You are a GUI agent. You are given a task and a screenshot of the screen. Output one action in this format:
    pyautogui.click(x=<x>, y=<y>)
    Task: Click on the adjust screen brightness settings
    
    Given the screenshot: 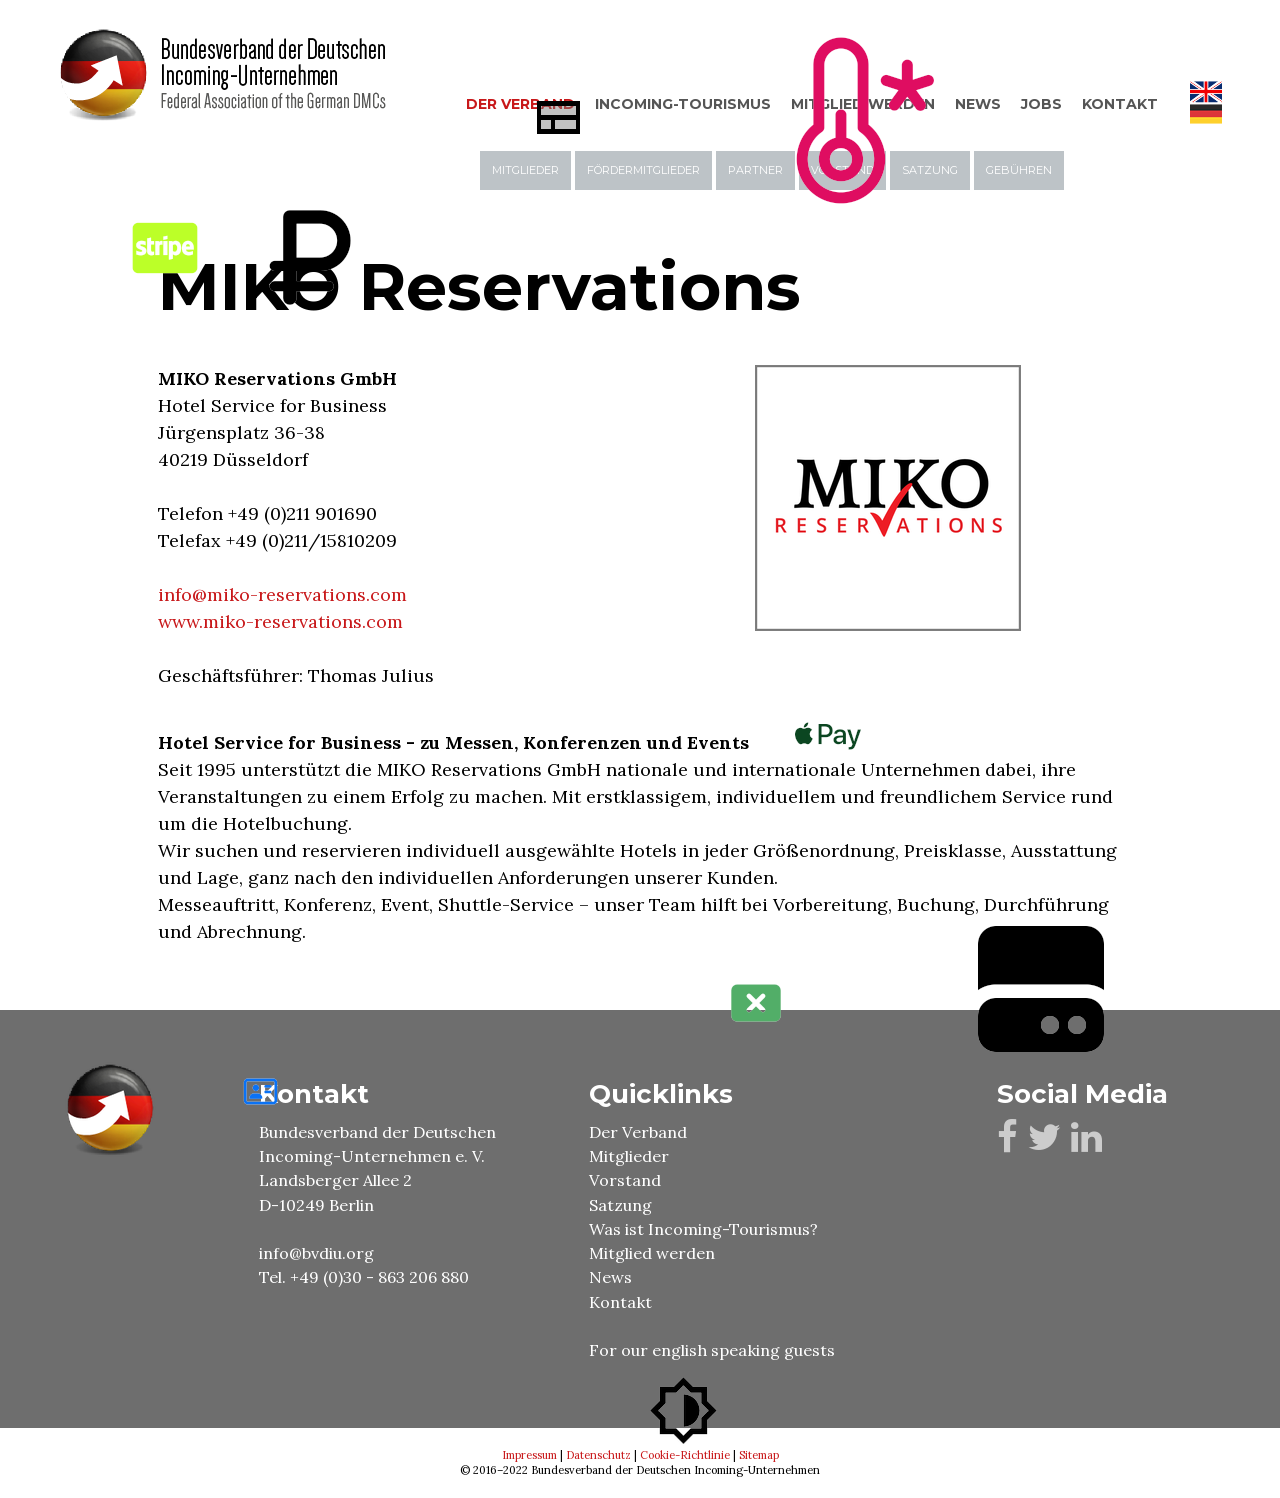 What is the action you would take?
    pyautogui.click(x=683, y=1410)
    